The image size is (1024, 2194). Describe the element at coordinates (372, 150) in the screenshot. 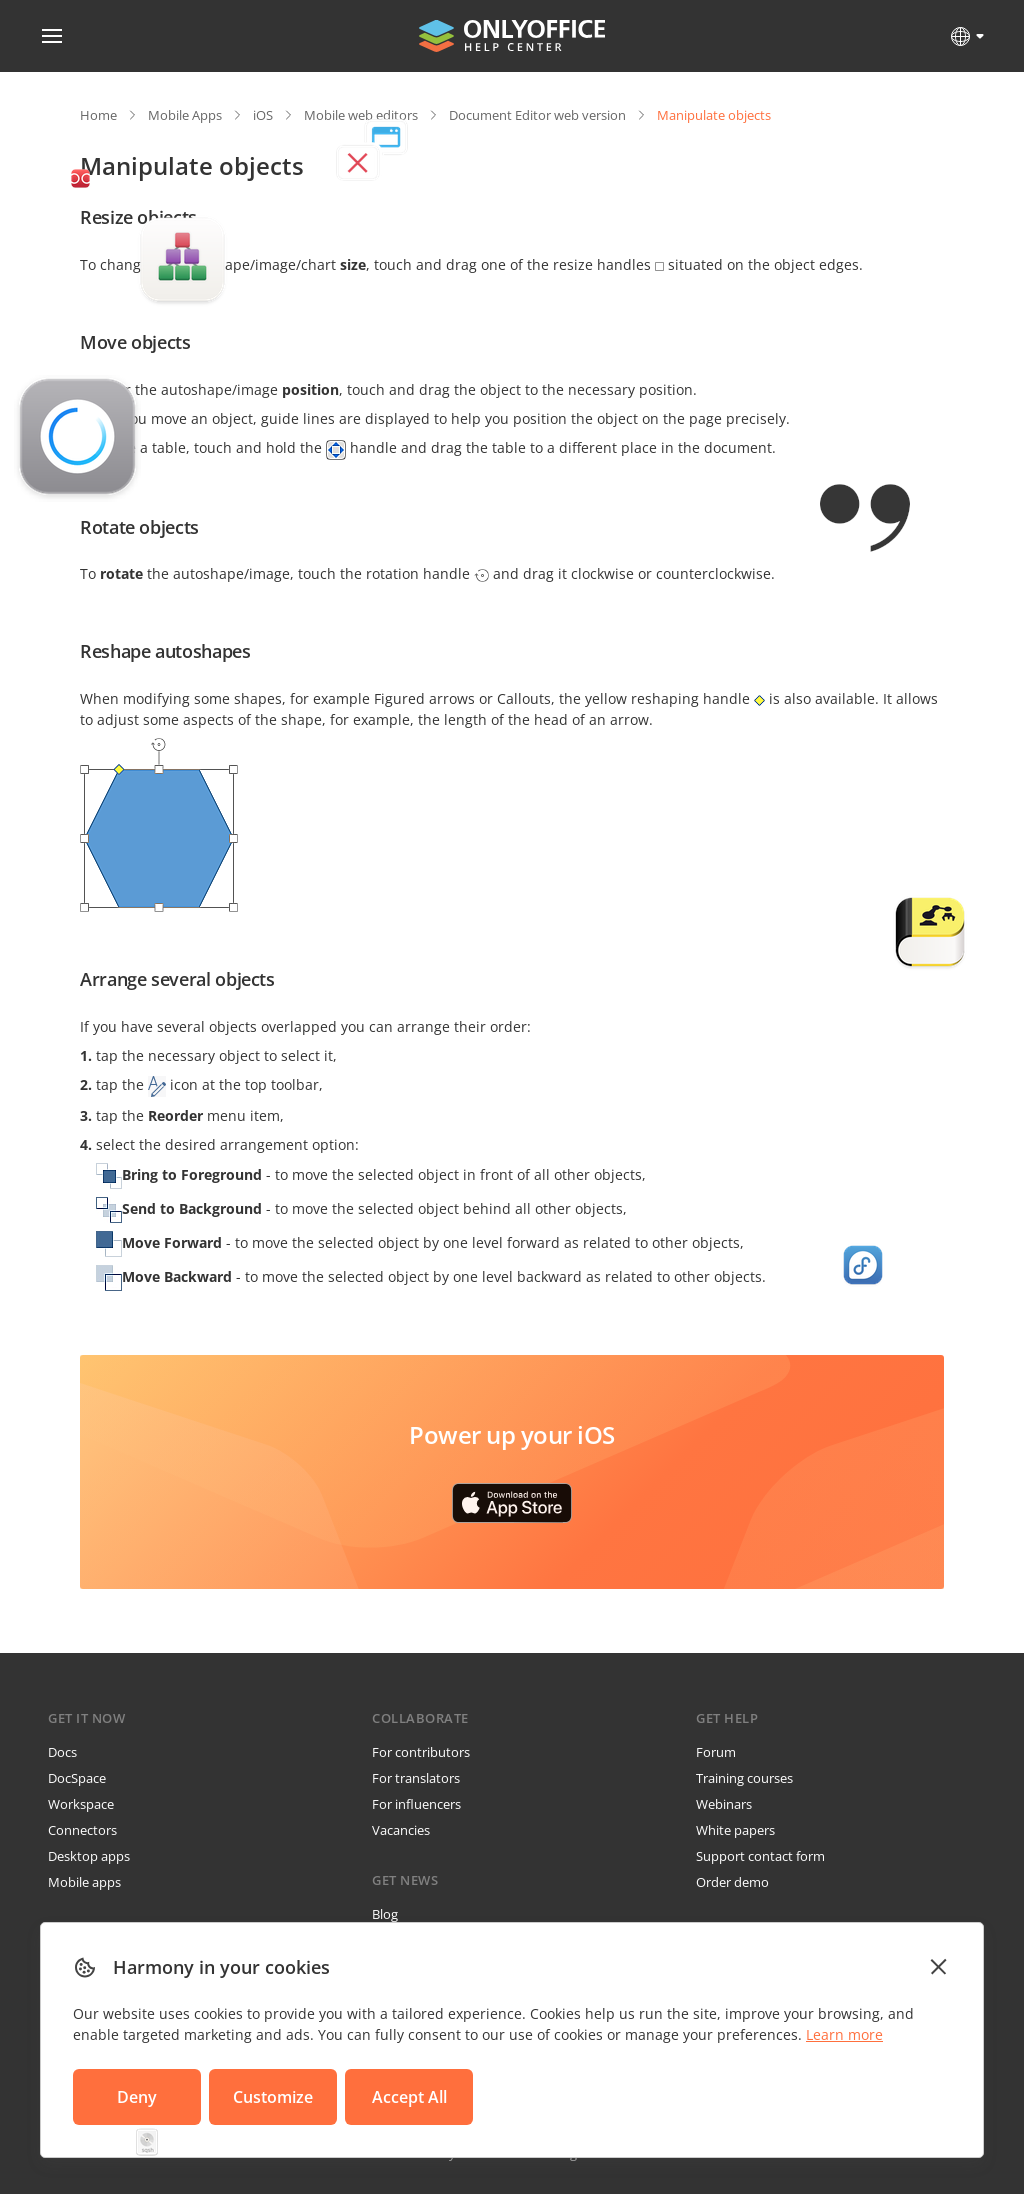

I see `disconnect or shut down external display` at that location.